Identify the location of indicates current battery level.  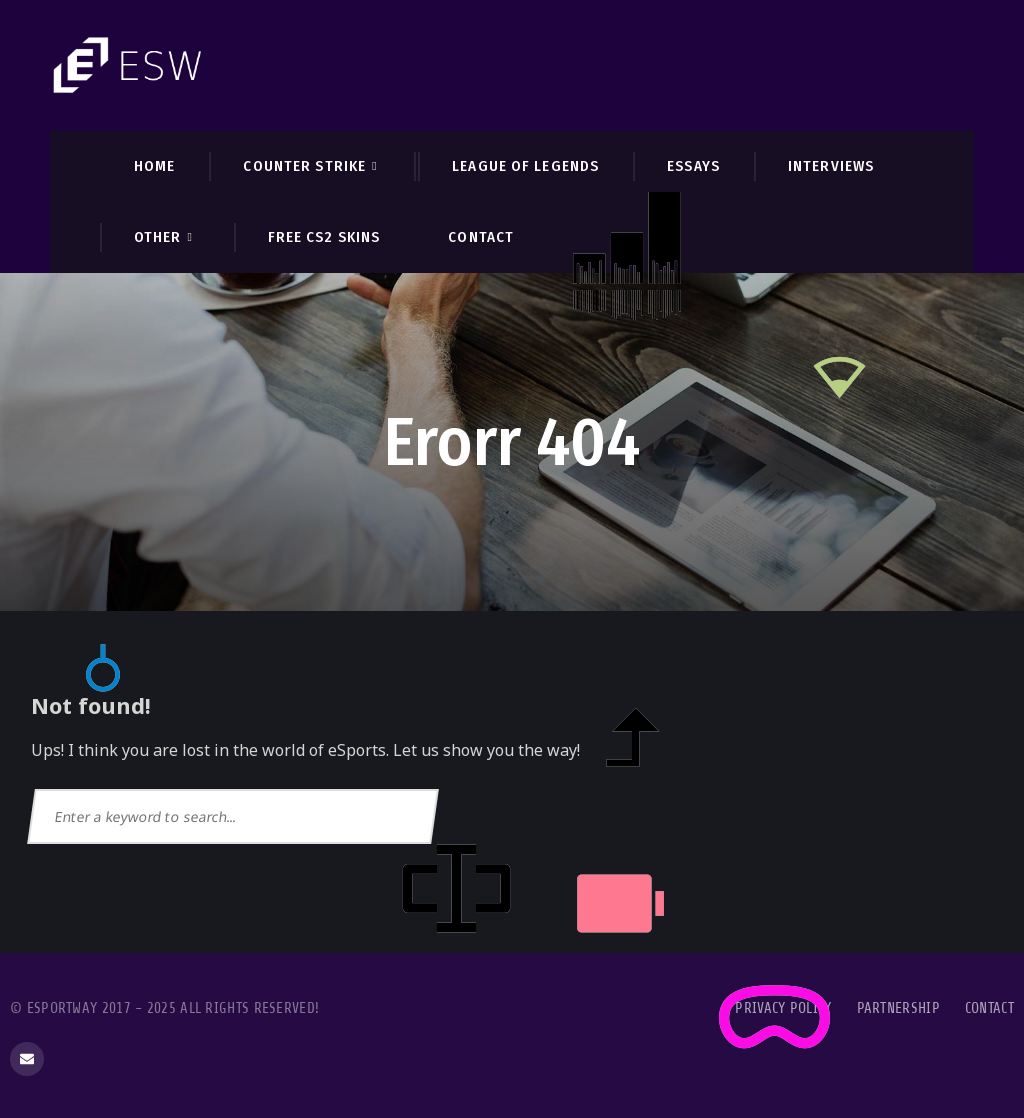
(618, 903).